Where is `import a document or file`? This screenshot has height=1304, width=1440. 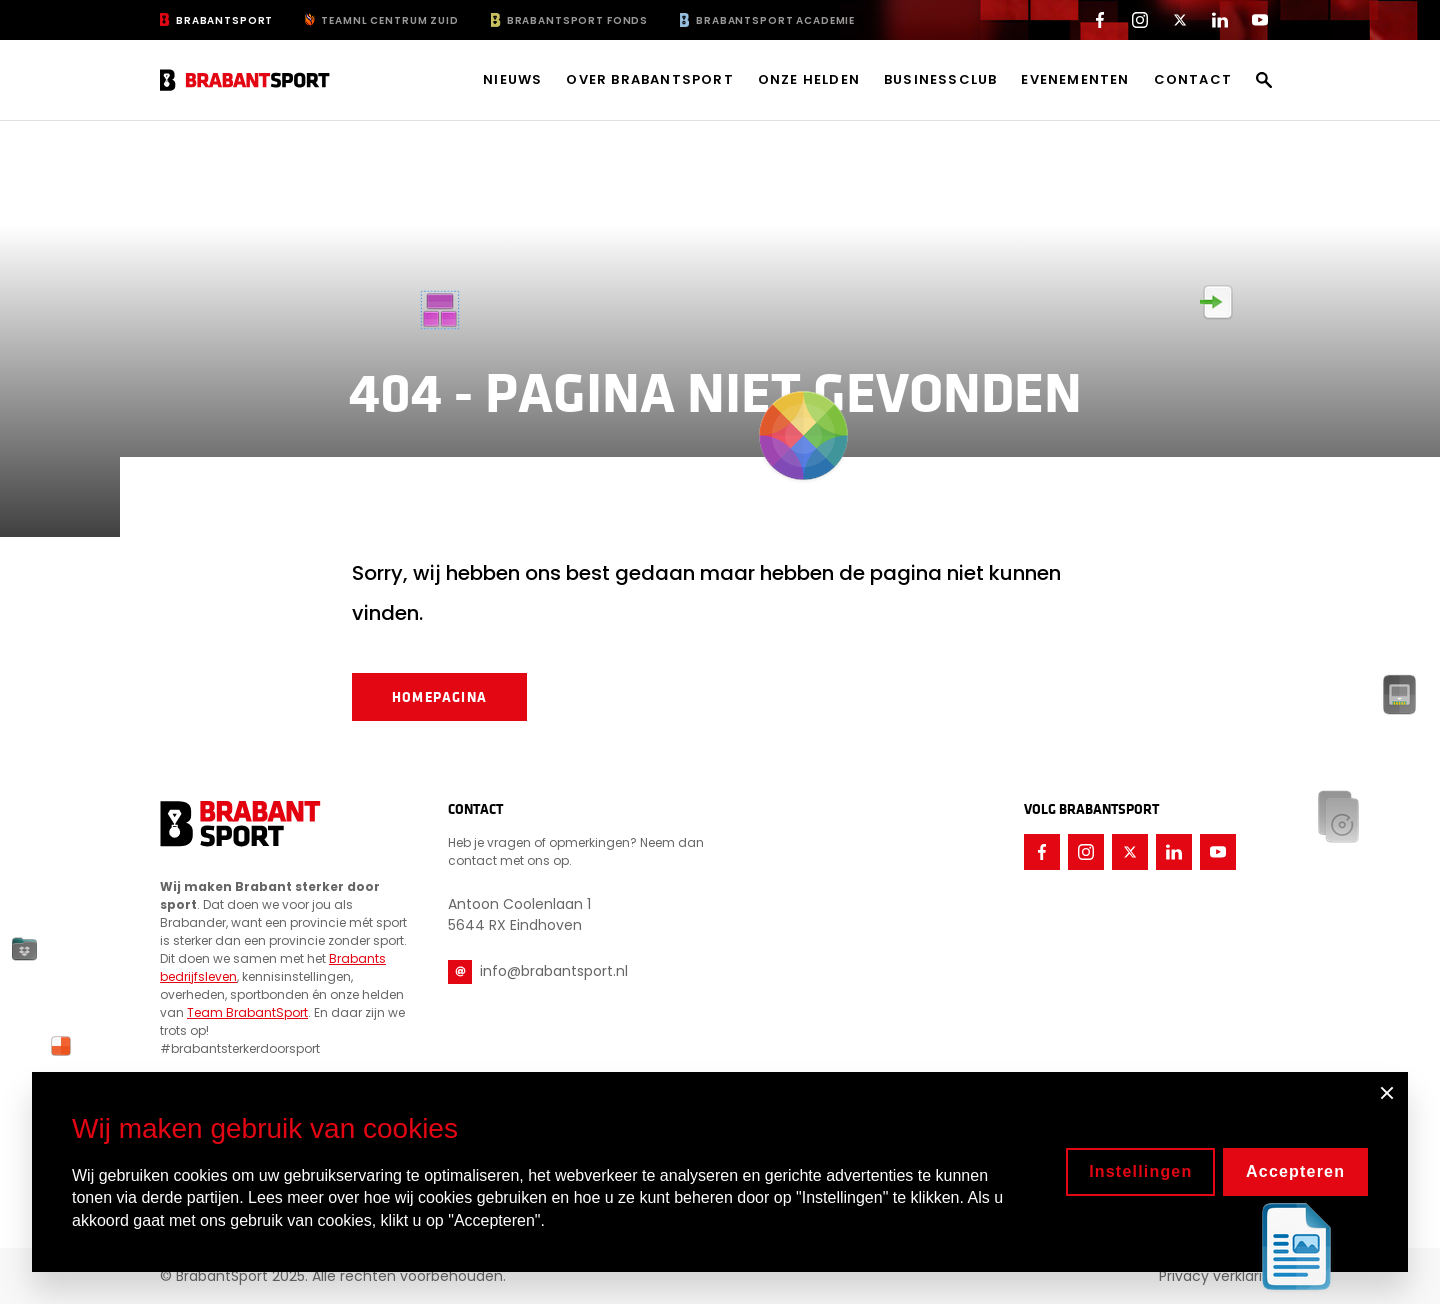
import a document or file is located at coordinates (1218, 302).